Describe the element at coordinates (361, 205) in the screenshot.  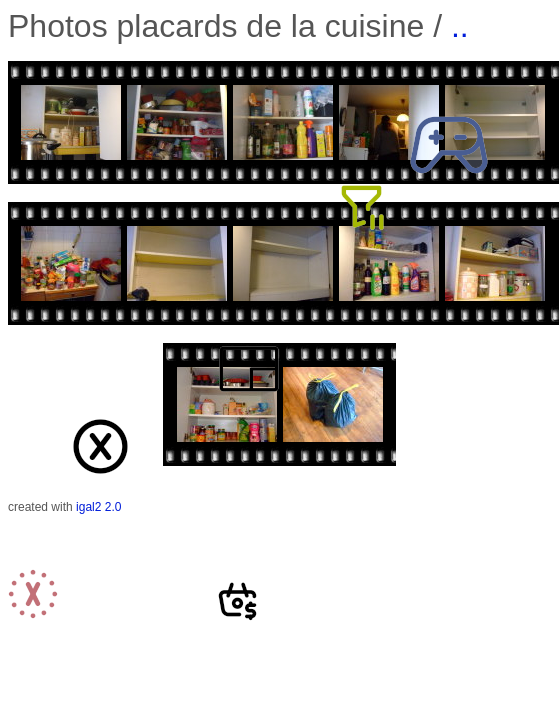
I see `pause active filters` at that location.